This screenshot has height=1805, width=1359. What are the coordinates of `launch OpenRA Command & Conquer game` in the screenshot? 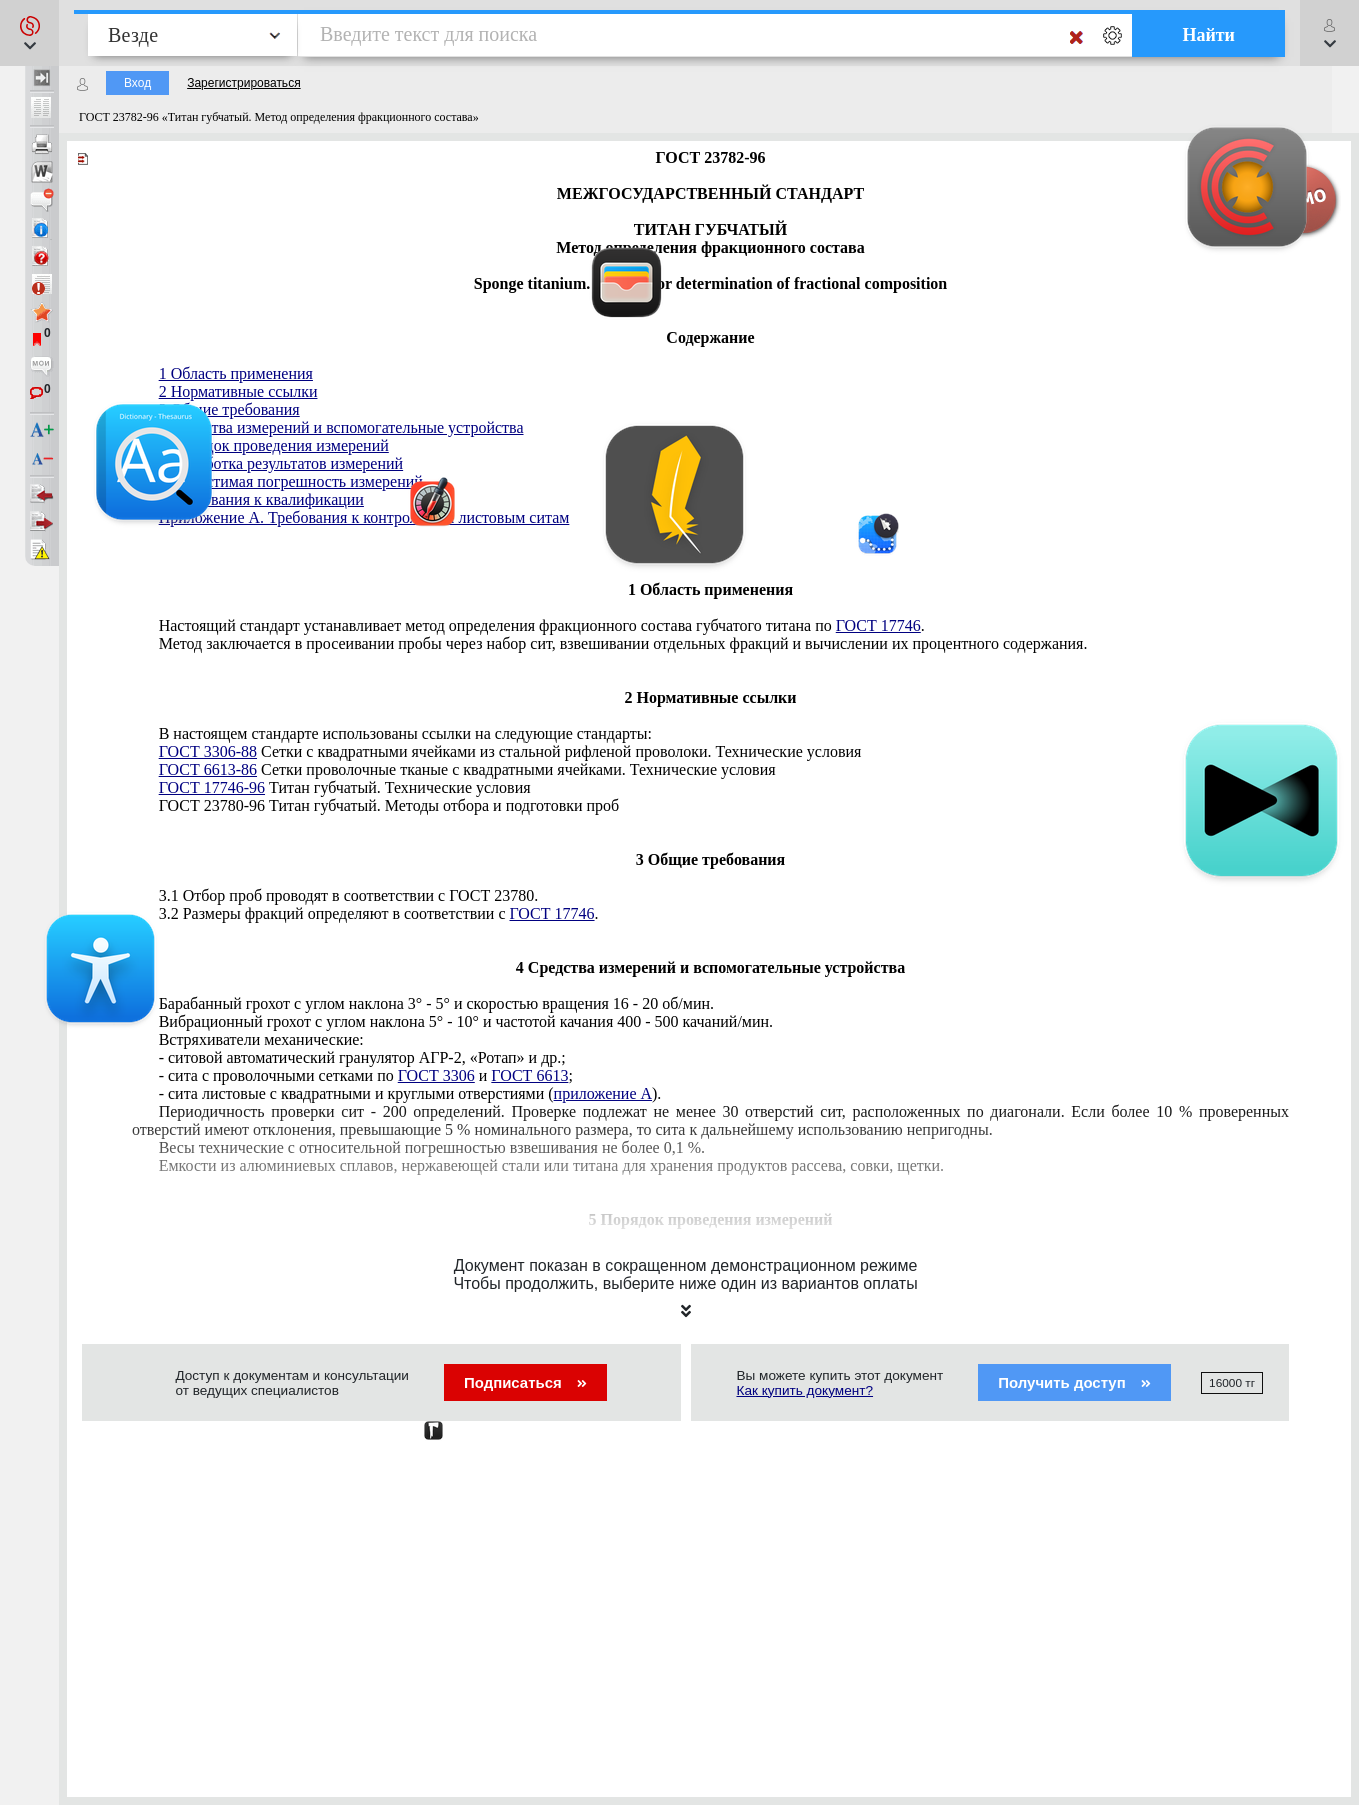 It's located at (1247, 187).